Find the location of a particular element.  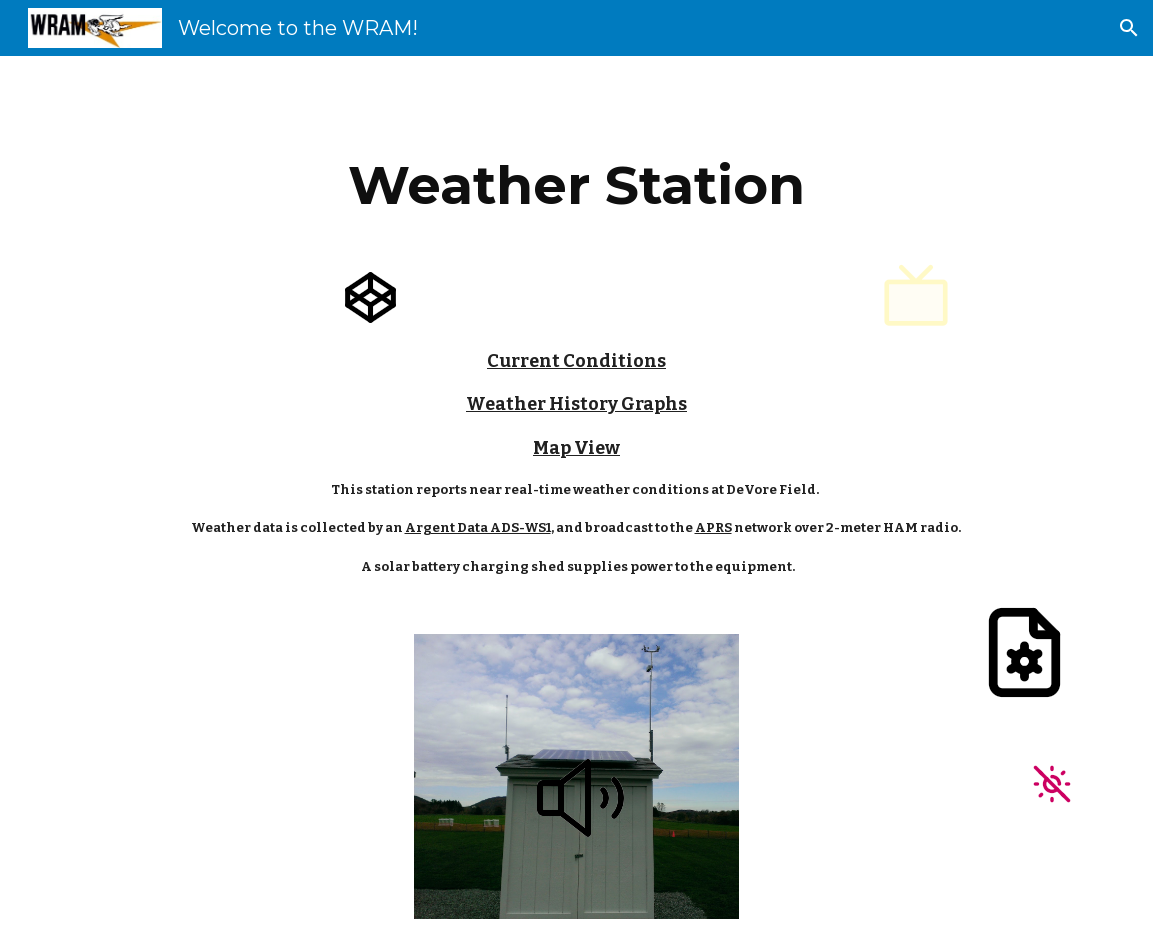

open CodePen website is located at coordinates (370, 297).